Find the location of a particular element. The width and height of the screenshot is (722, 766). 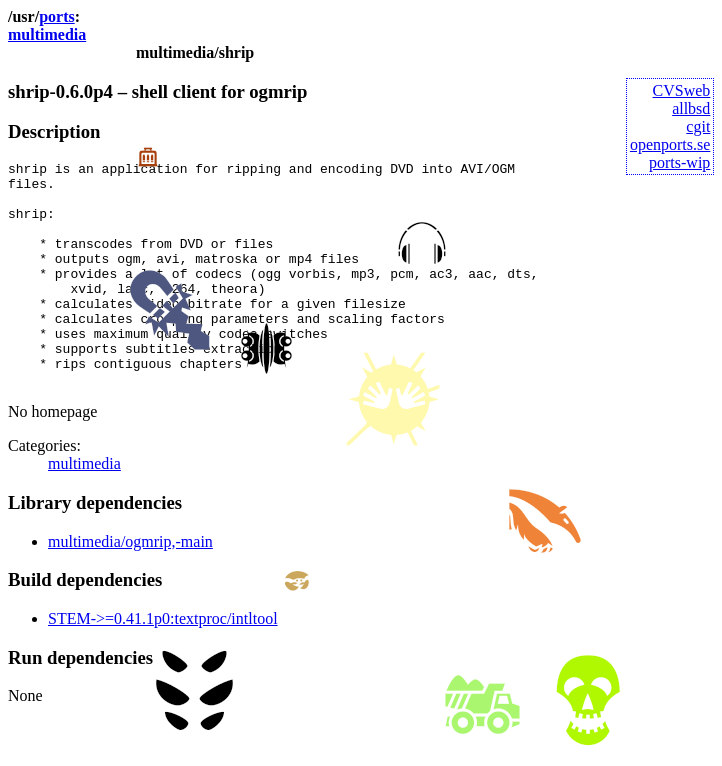

dark humor or comedy category in a game is located at coordinates (587, 700).